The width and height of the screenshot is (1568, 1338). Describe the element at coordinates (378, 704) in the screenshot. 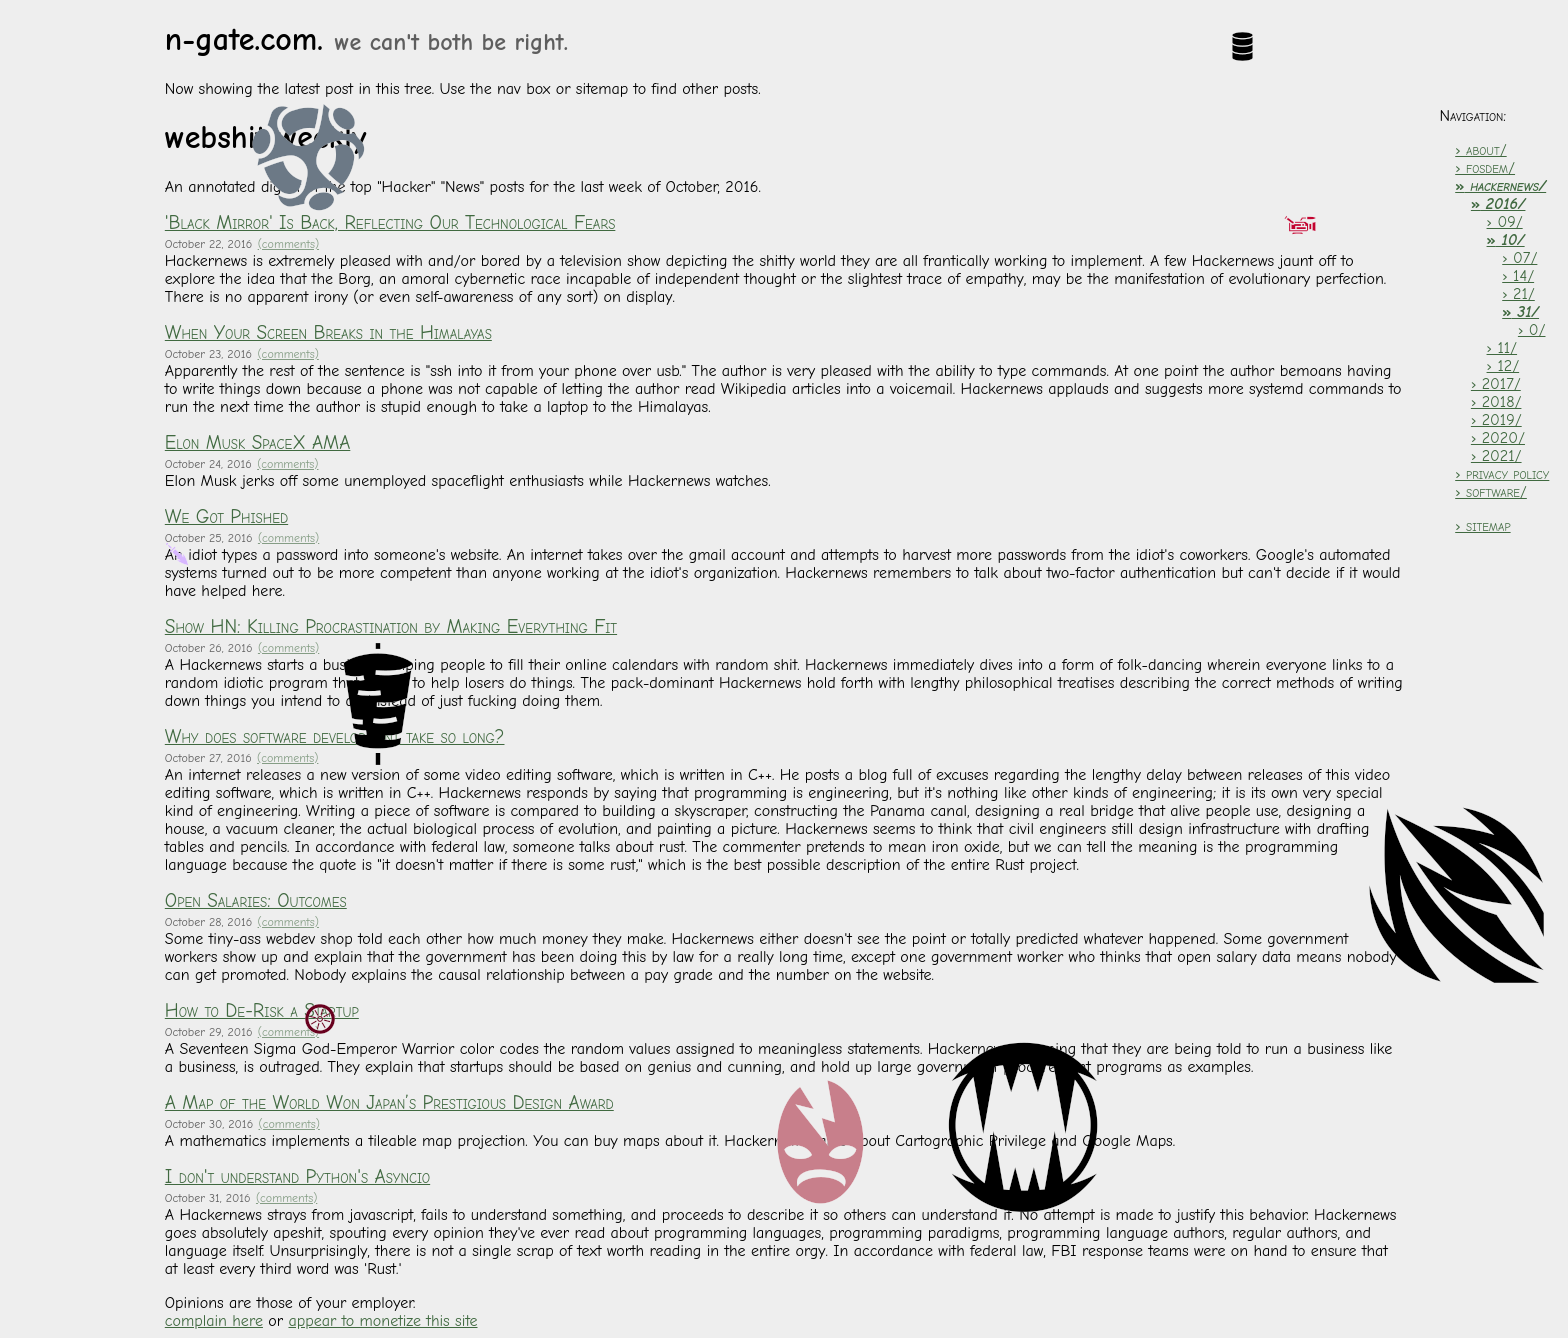

I see `browse kebab or street food options` at that location.